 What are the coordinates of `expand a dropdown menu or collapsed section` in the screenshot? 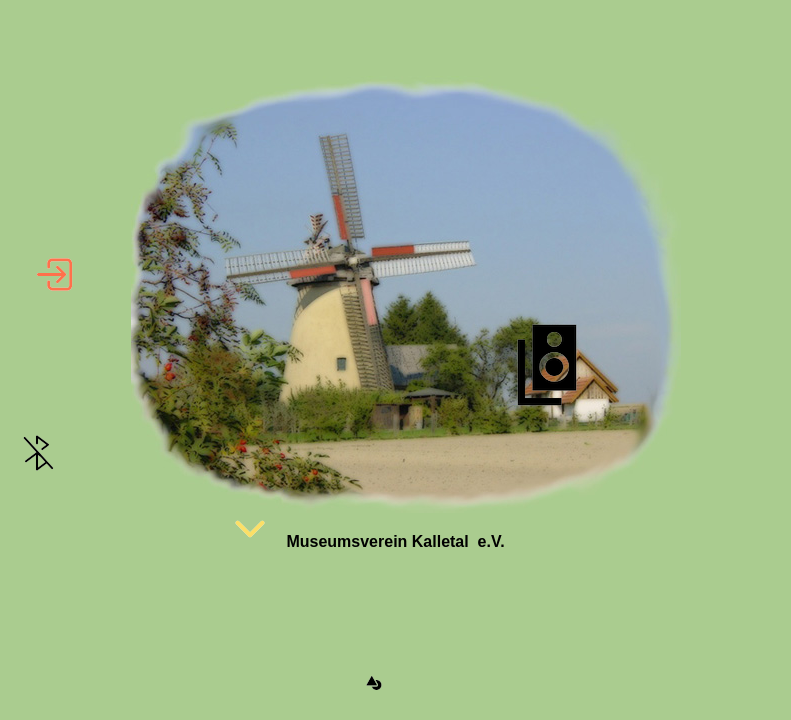 It's located at (250, 529).